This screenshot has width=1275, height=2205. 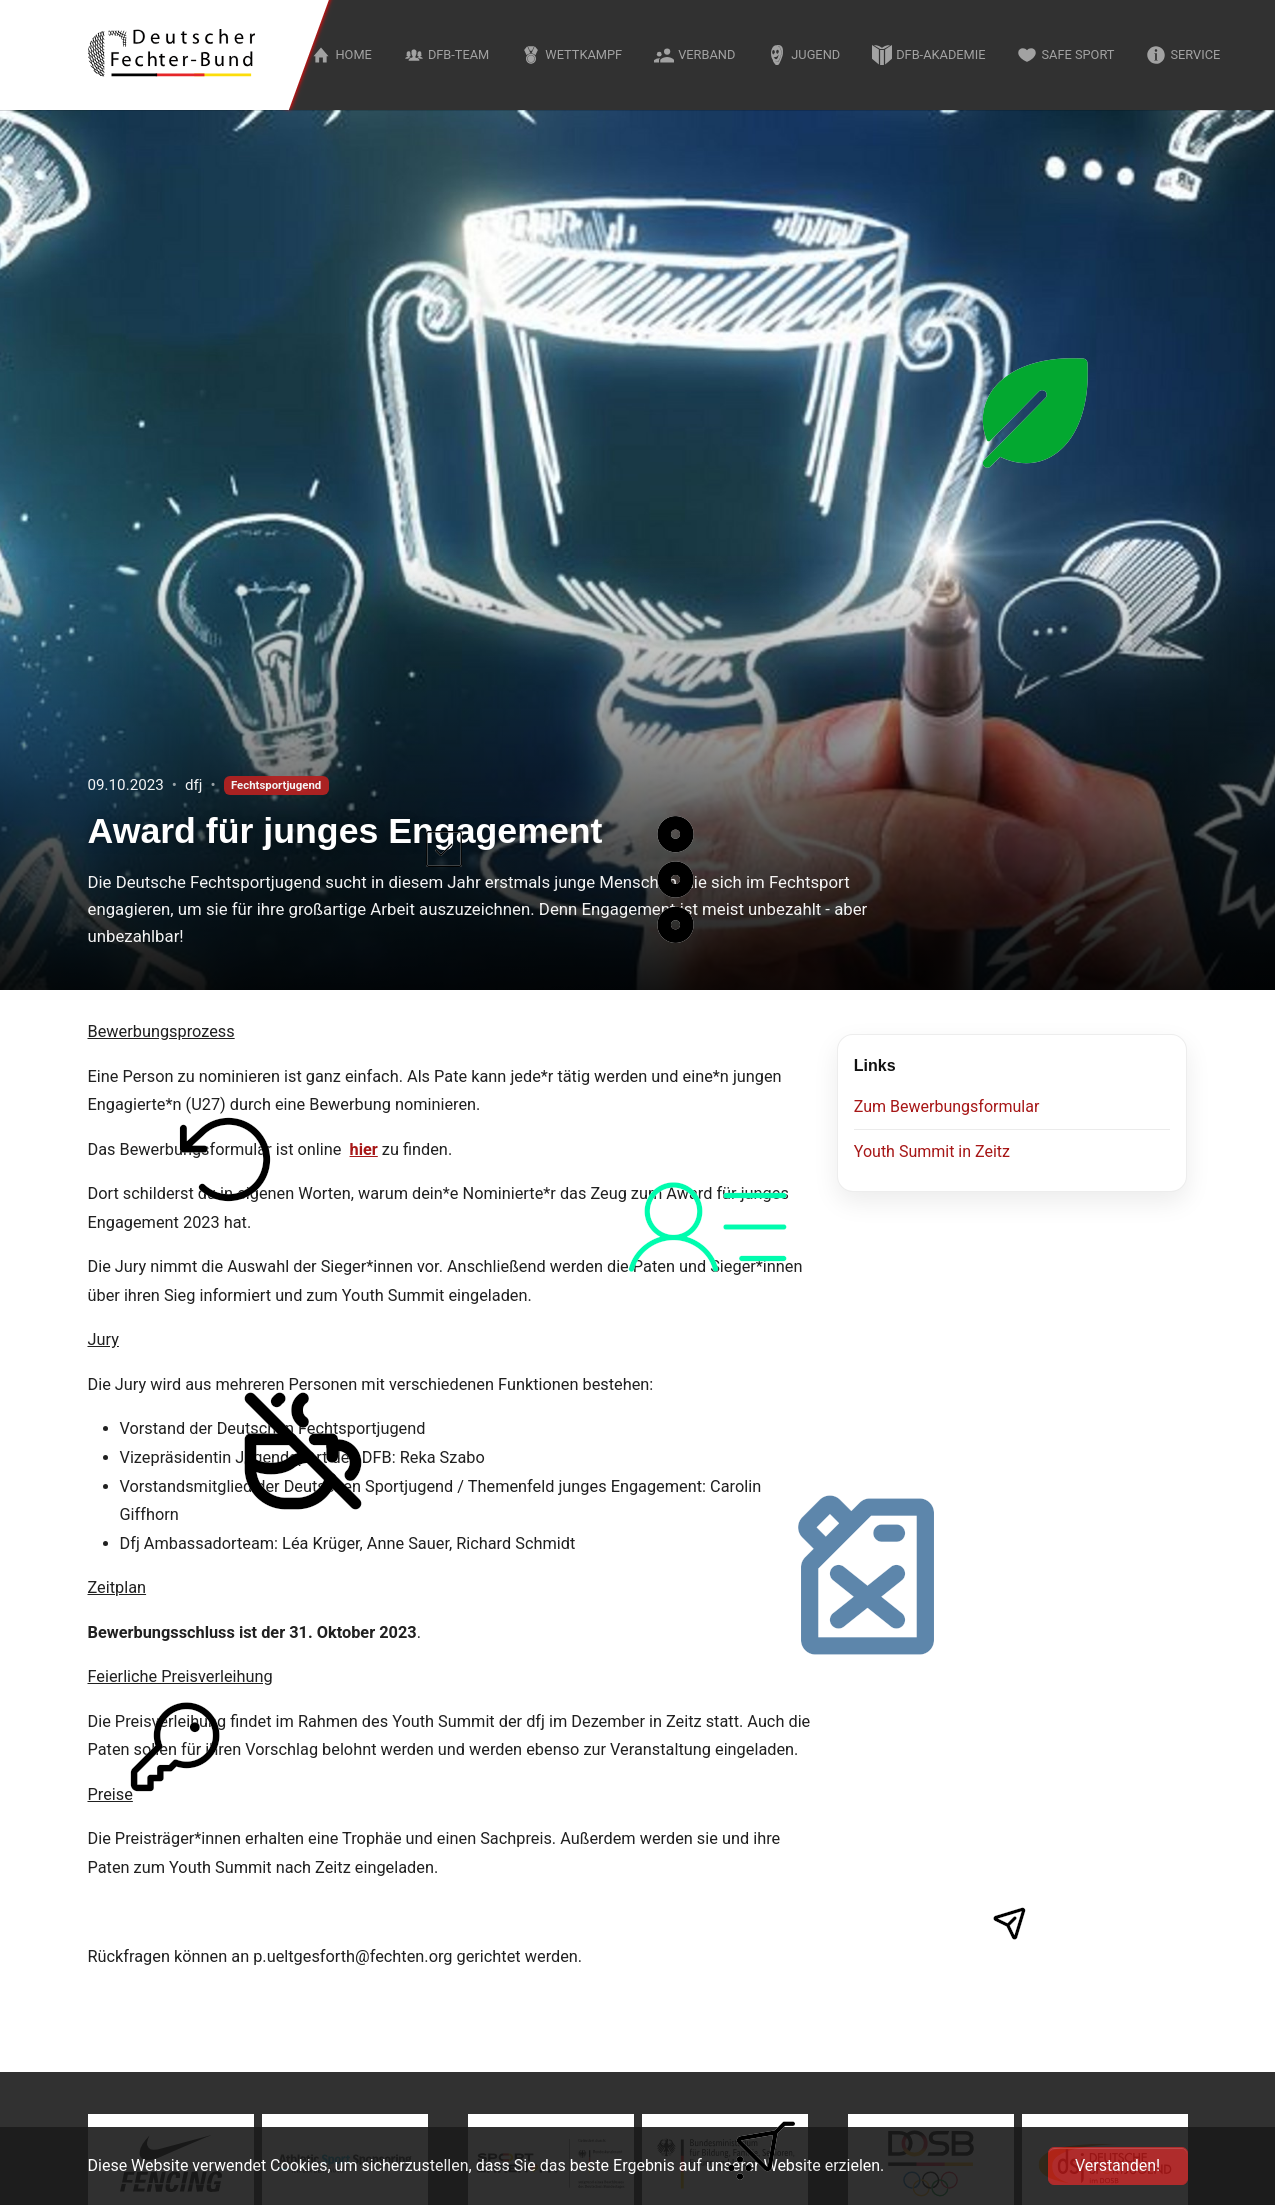 What do you see at coordinates (1010, 1922) in the screenshot?
I see `send a message` at bounding box center [1010, 1922].